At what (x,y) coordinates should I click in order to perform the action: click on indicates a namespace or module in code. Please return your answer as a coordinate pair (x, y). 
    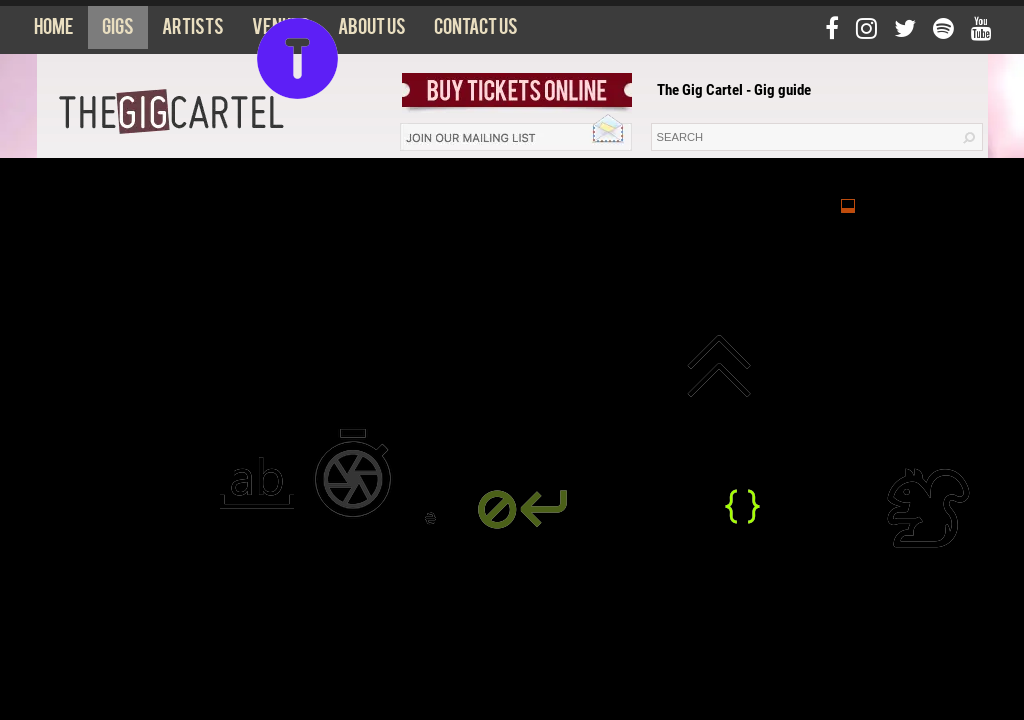
    Looking at the image, I should click on (742, 506).